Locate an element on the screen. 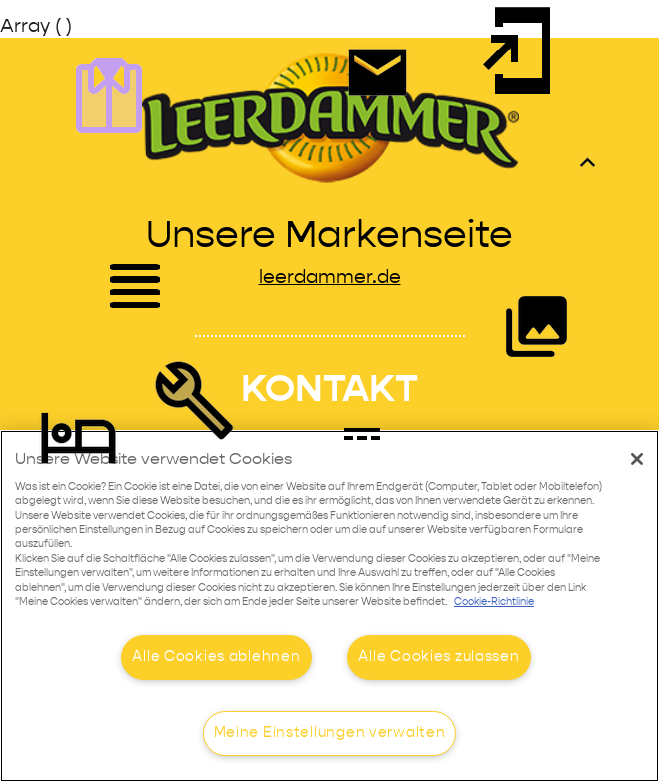 The image size is (659, 782). open your email inbox is located at coordinates (377, 72).